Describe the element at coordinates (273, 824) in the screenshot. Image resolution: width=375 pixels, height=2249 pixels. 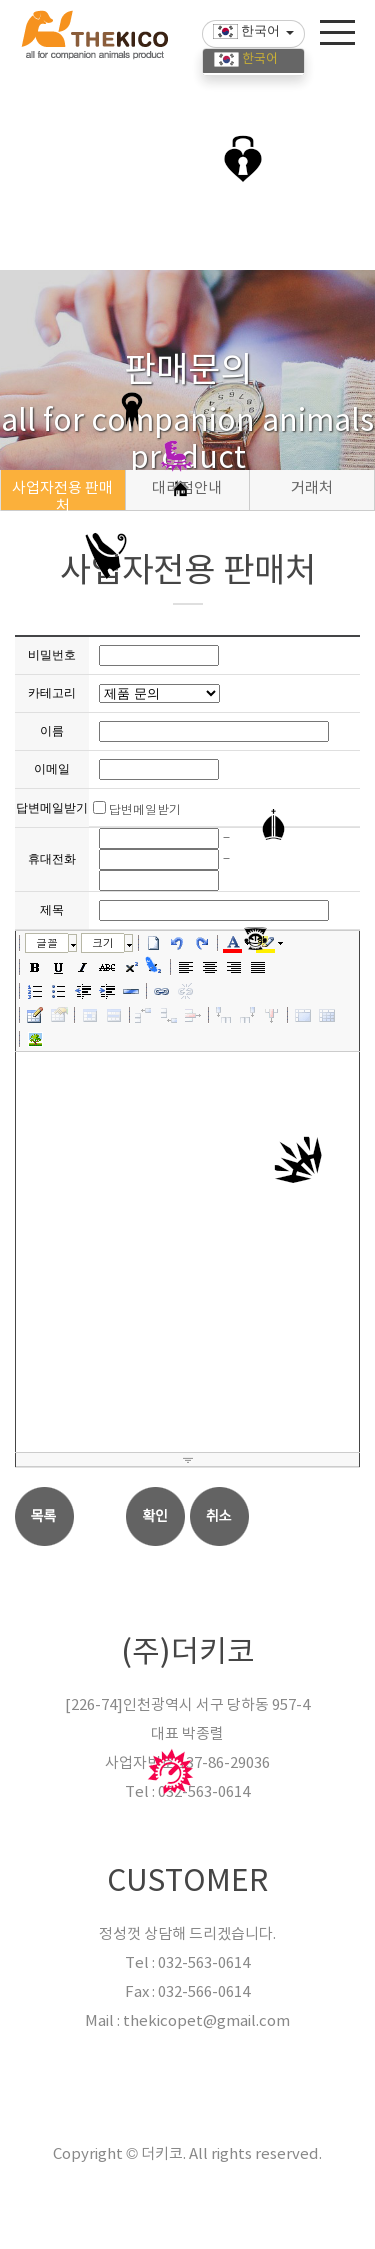
I see `indicates religious or papal content` at that location.